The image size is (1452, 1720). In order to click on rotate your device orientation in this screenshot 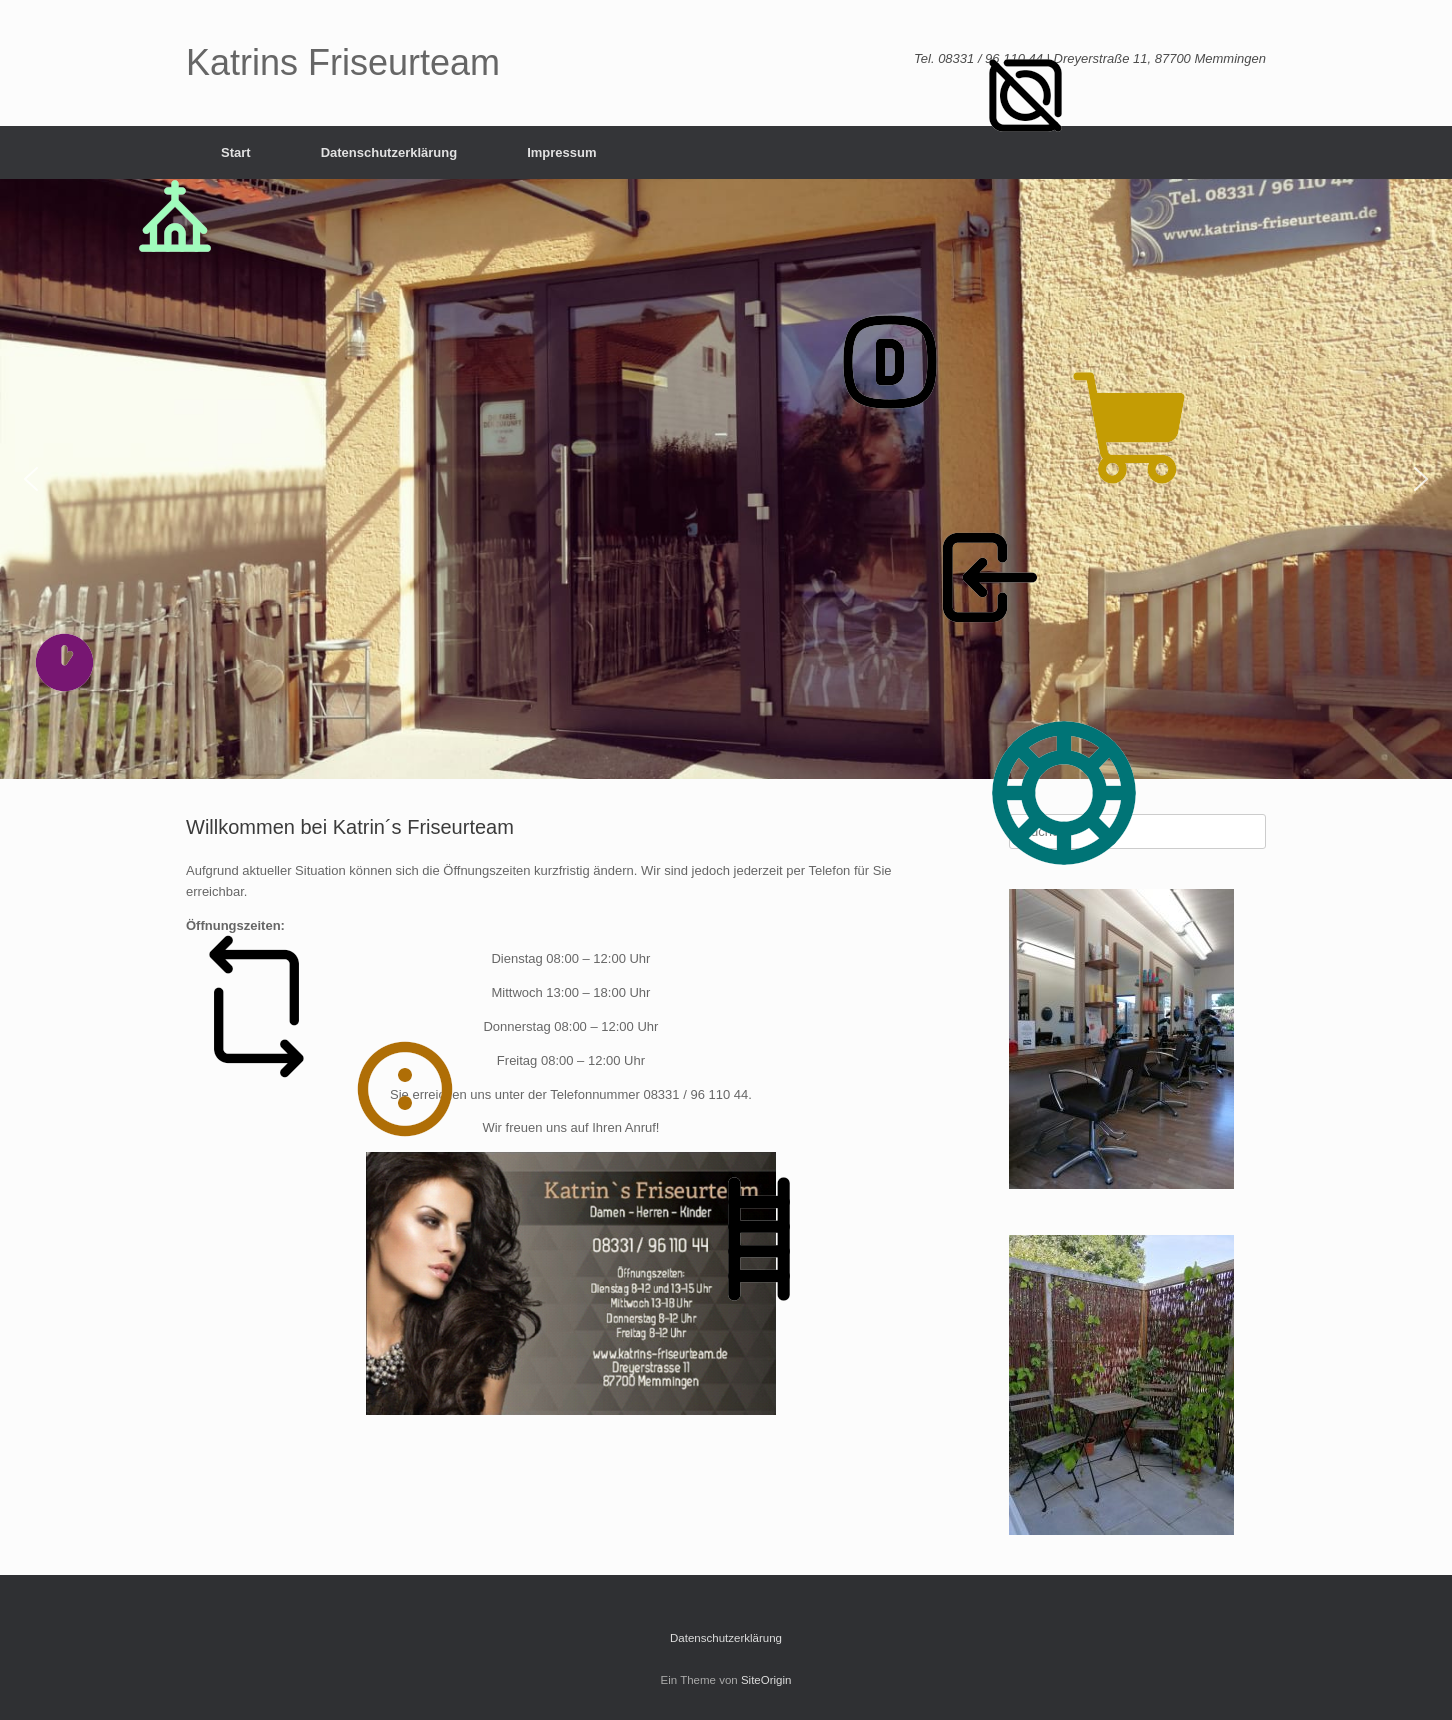, I will do `click(256, 1006)`.